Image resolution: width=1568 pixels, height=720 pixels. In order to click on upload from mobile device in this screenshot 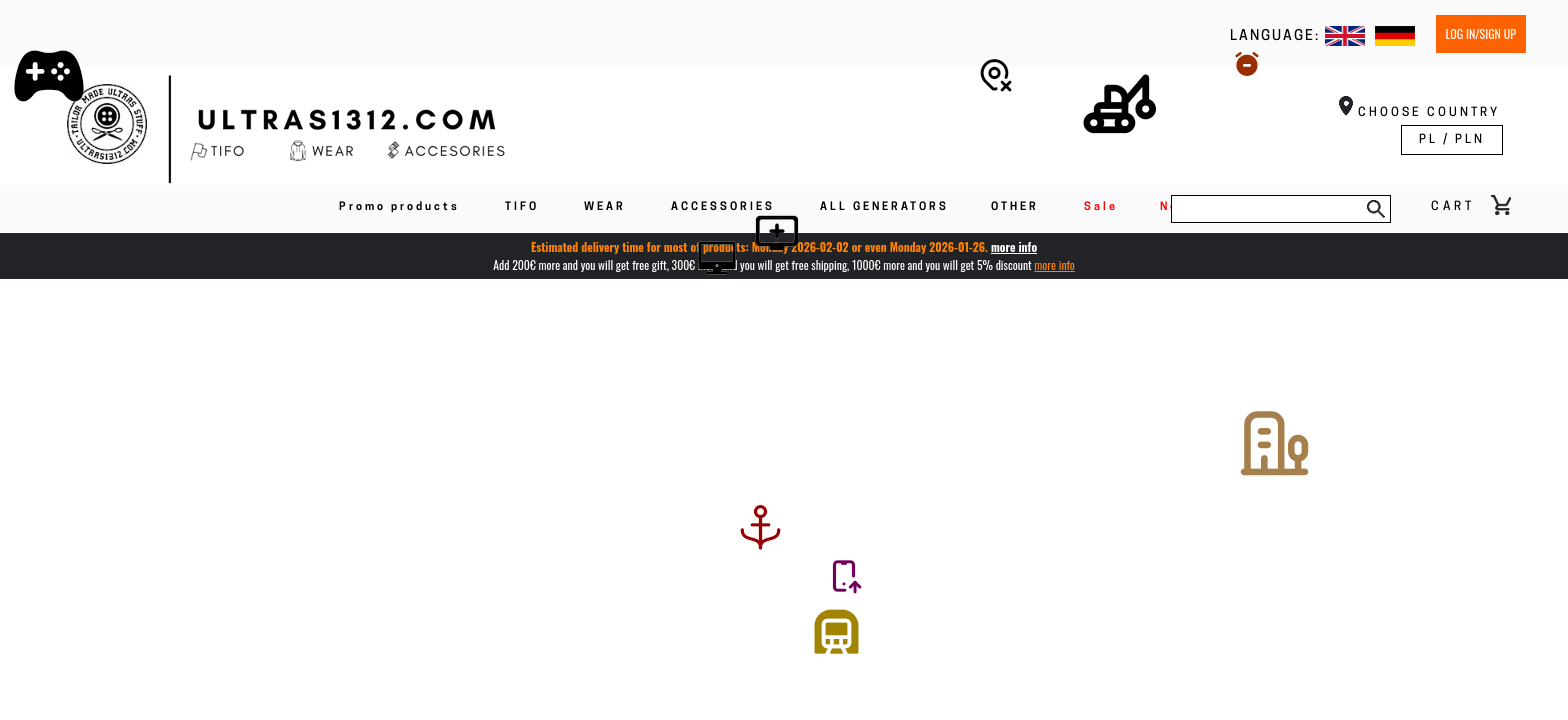, I will do `click(844, 576)`.